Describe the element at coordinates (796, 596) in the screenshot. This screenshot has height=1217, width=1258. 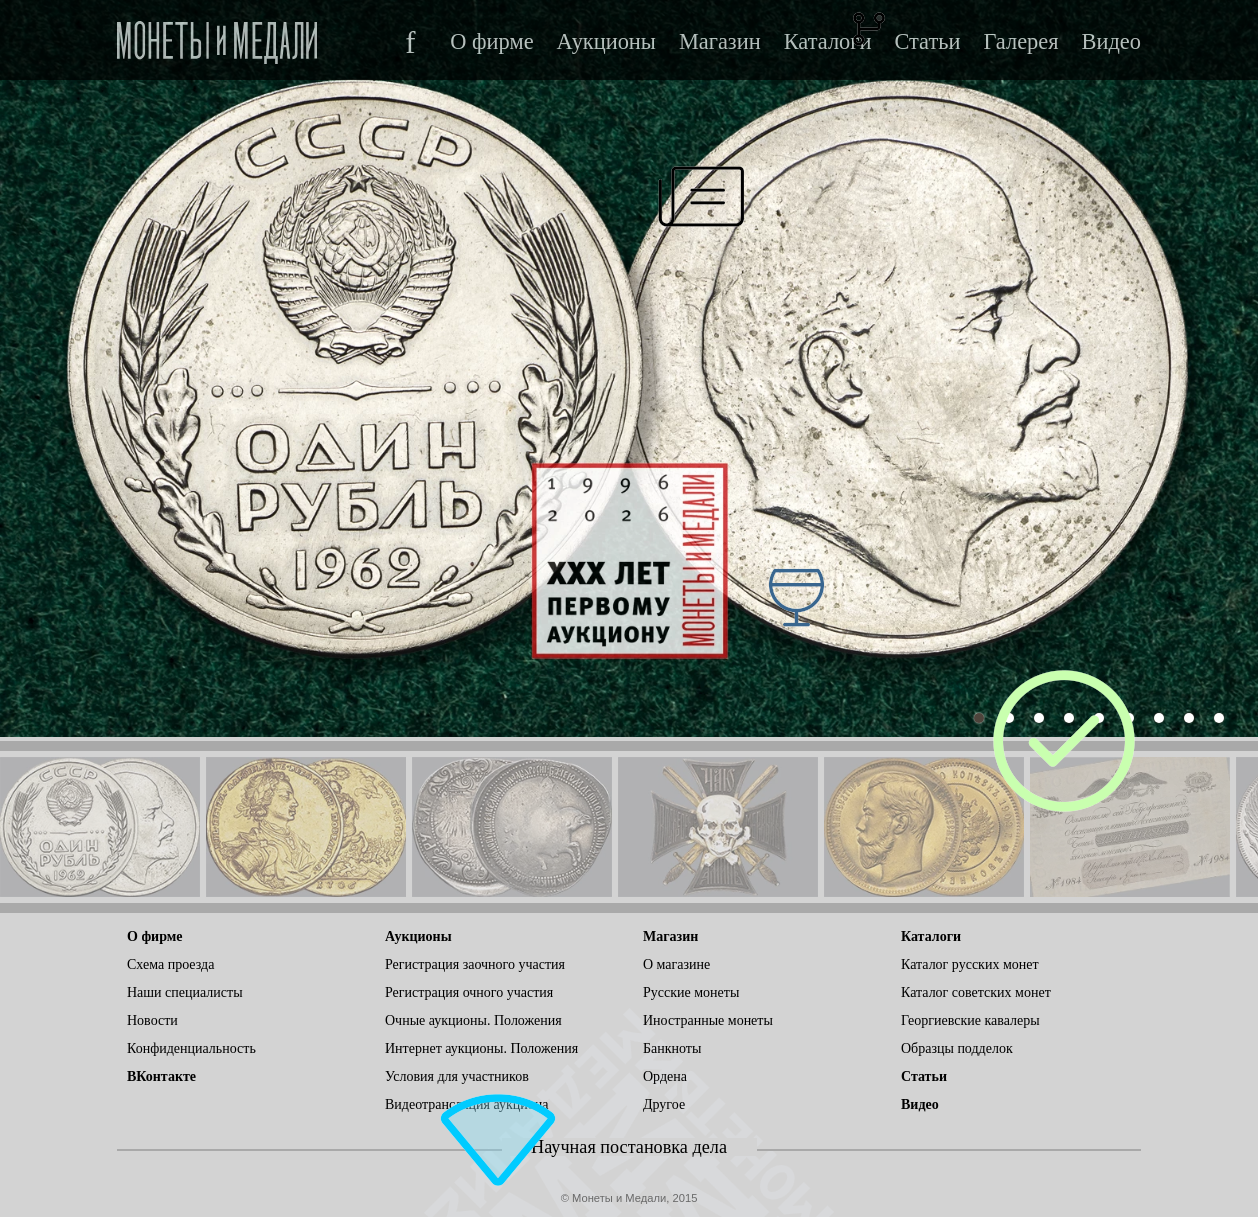
I see `view wine or beverage menu` at that location.